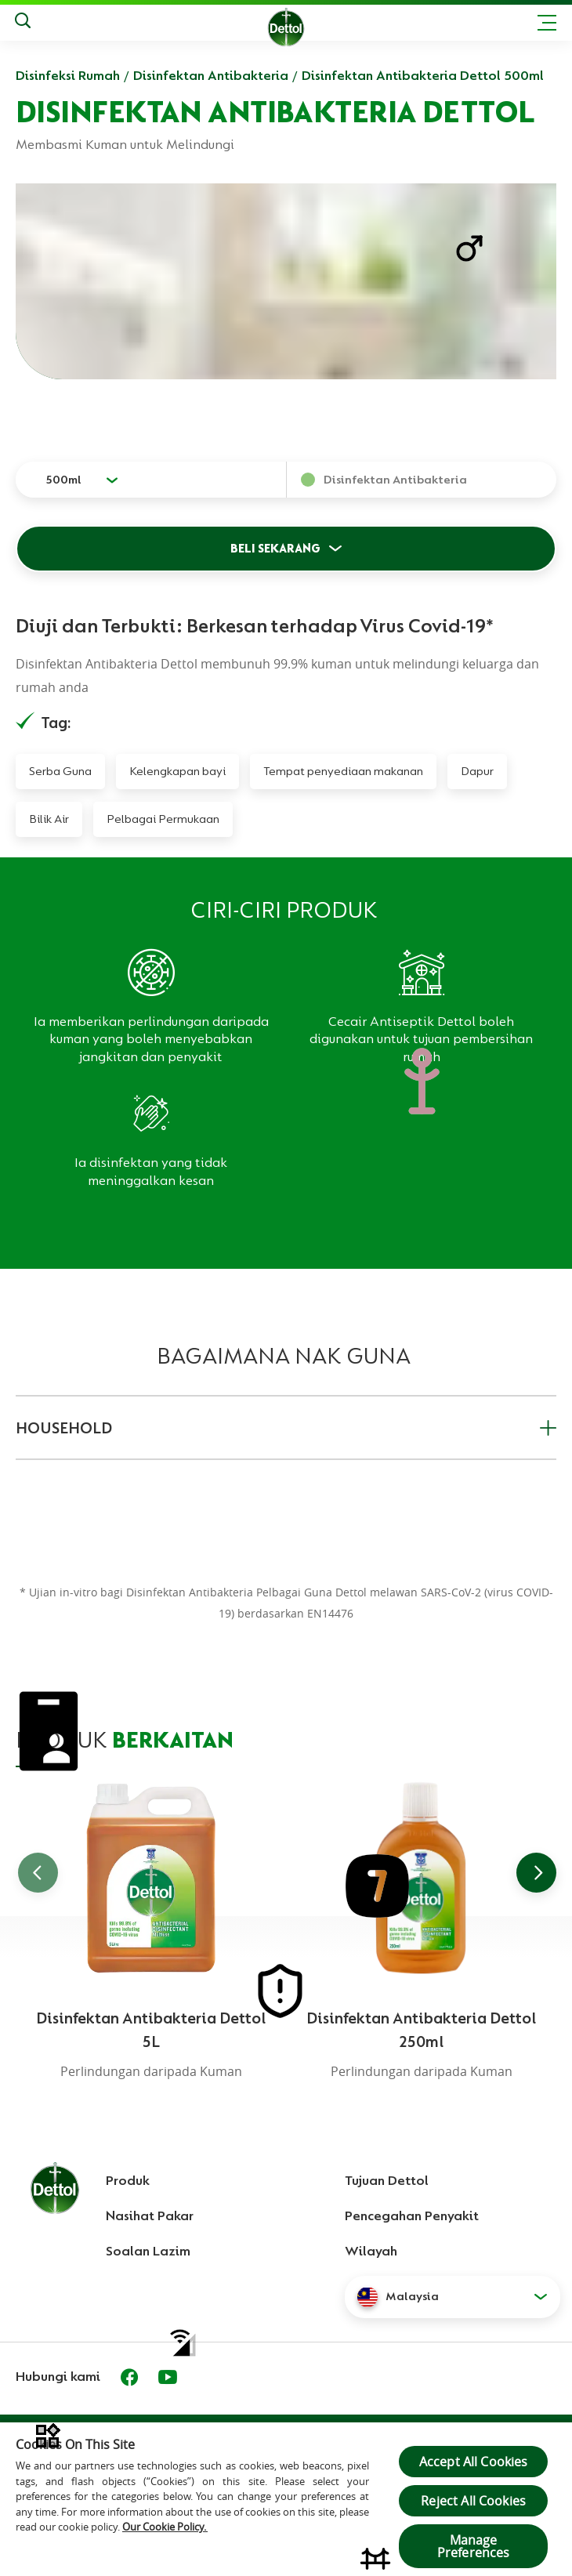  What do you see at coordinates (49, 1731) in the screenshot?
I see `view your profile or identification details` at bounding box center [49, 1731].